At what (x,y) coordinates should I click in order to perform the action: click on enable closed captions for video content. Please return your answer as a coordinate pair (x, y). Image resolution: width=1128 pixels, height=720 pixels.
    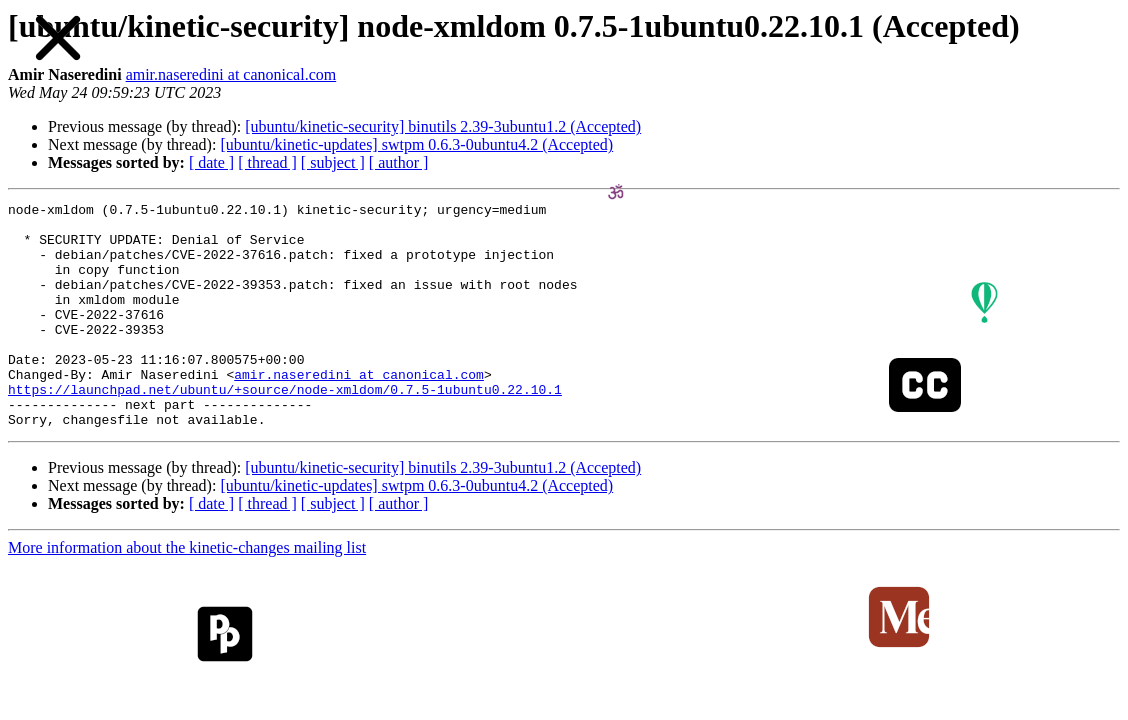
    Looking at the image, I should click on (925, 385).